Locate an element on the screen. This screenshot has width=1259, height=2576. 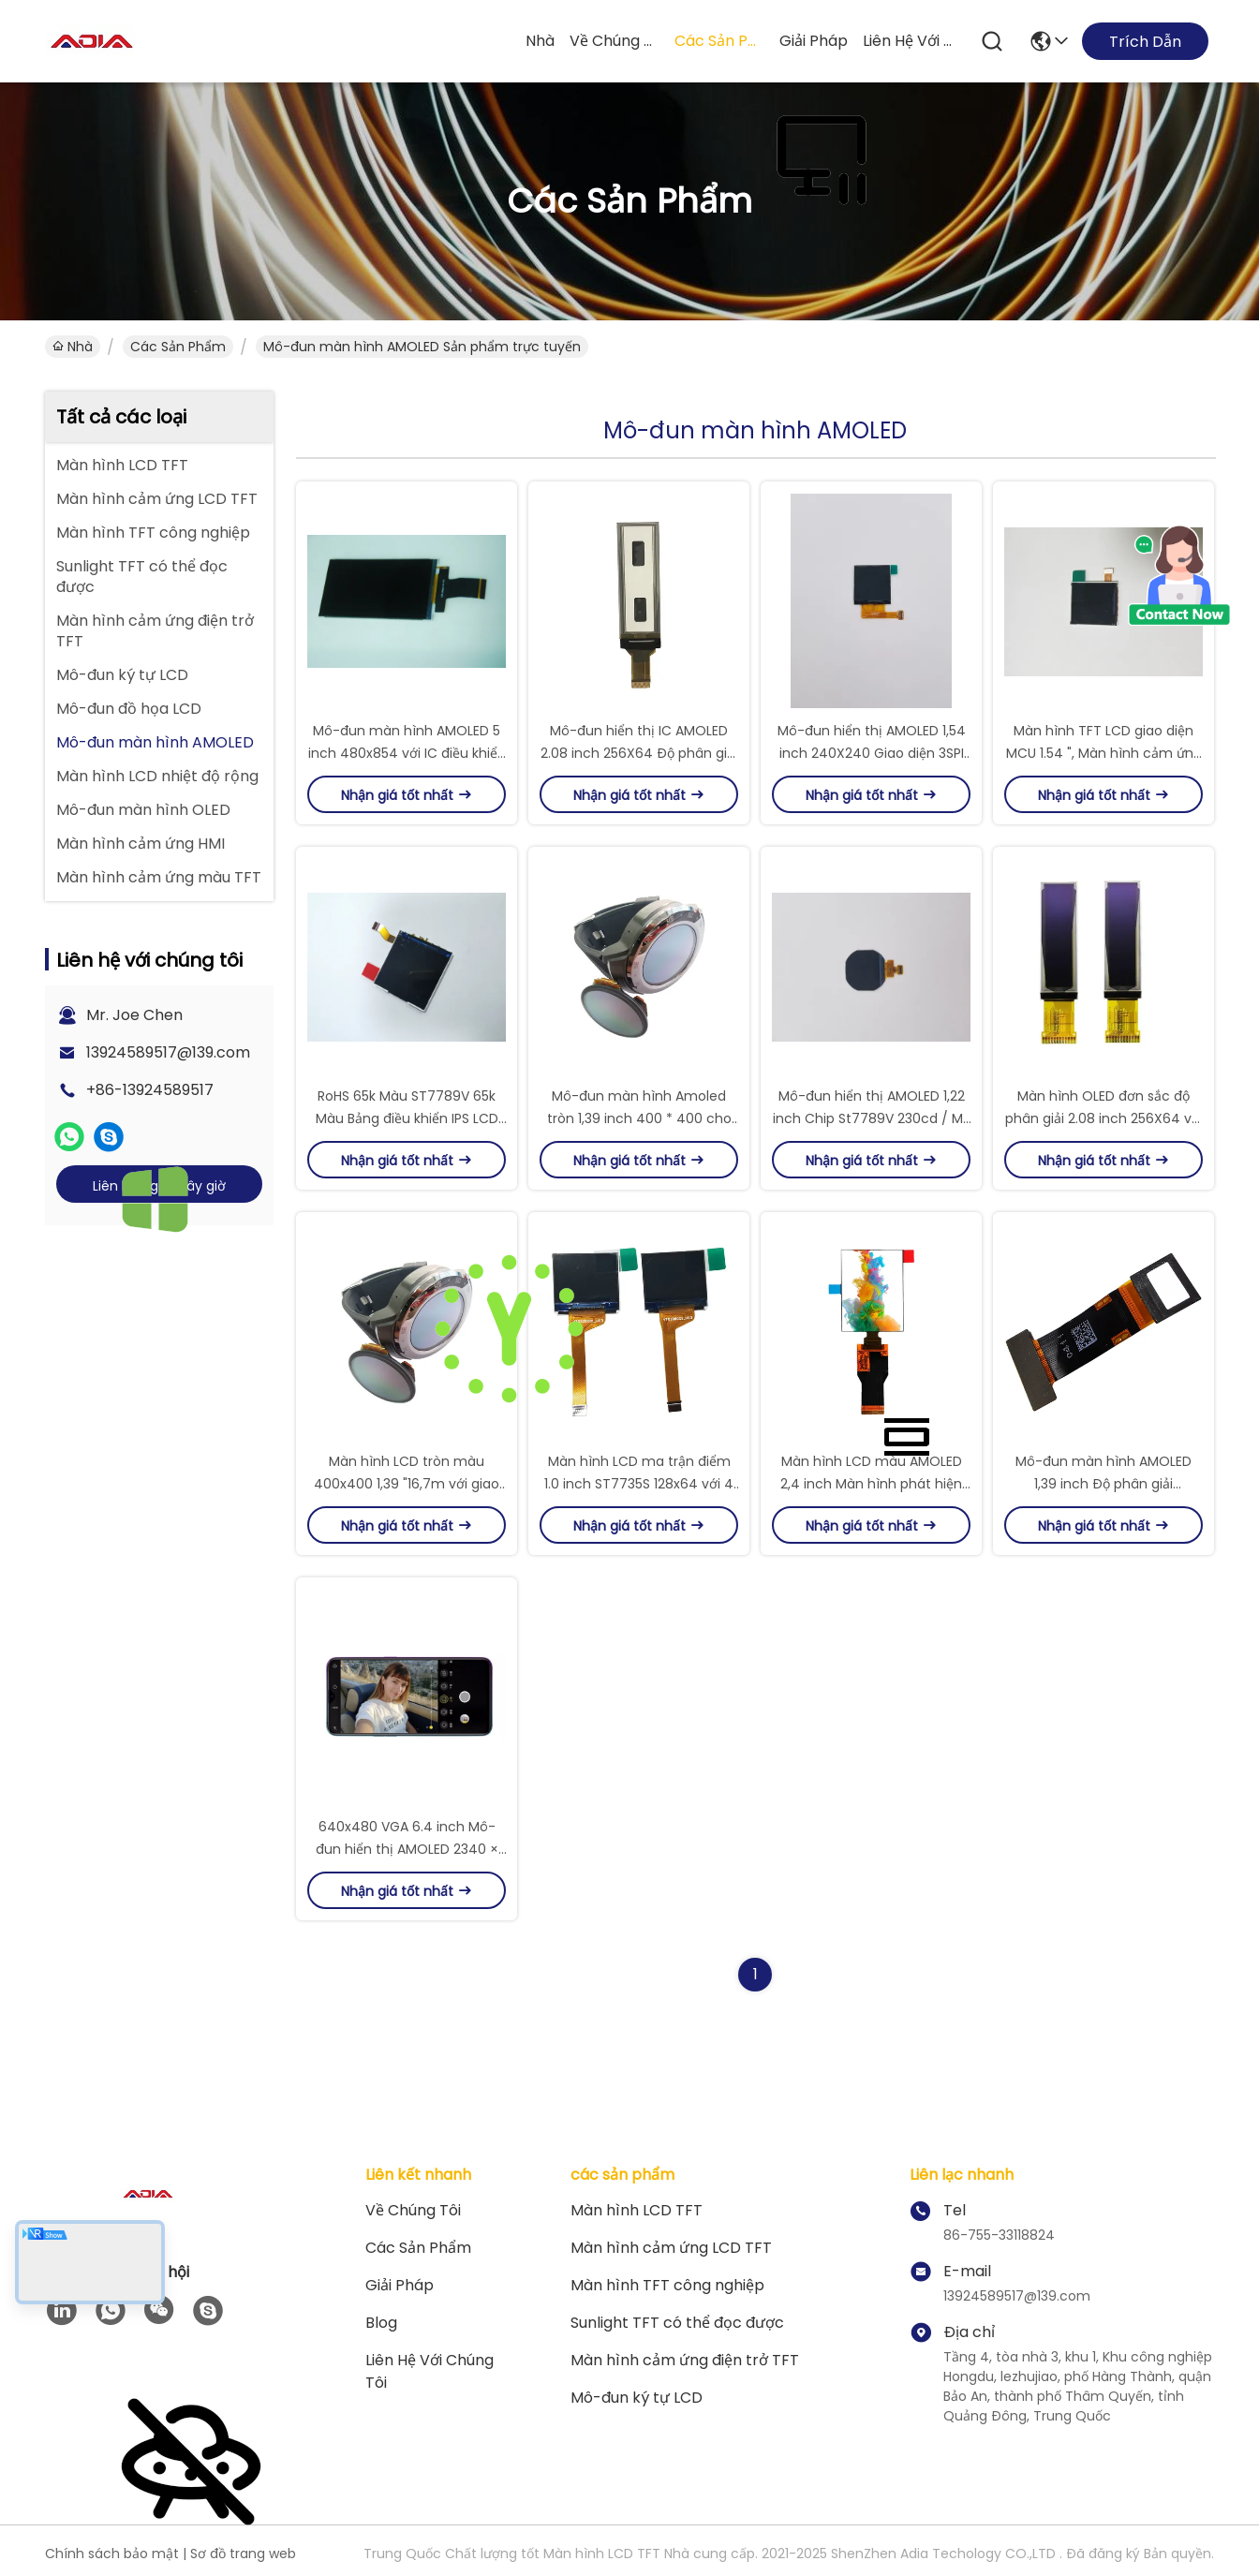
windows operating system logo is located at coordinates (155, 1199).